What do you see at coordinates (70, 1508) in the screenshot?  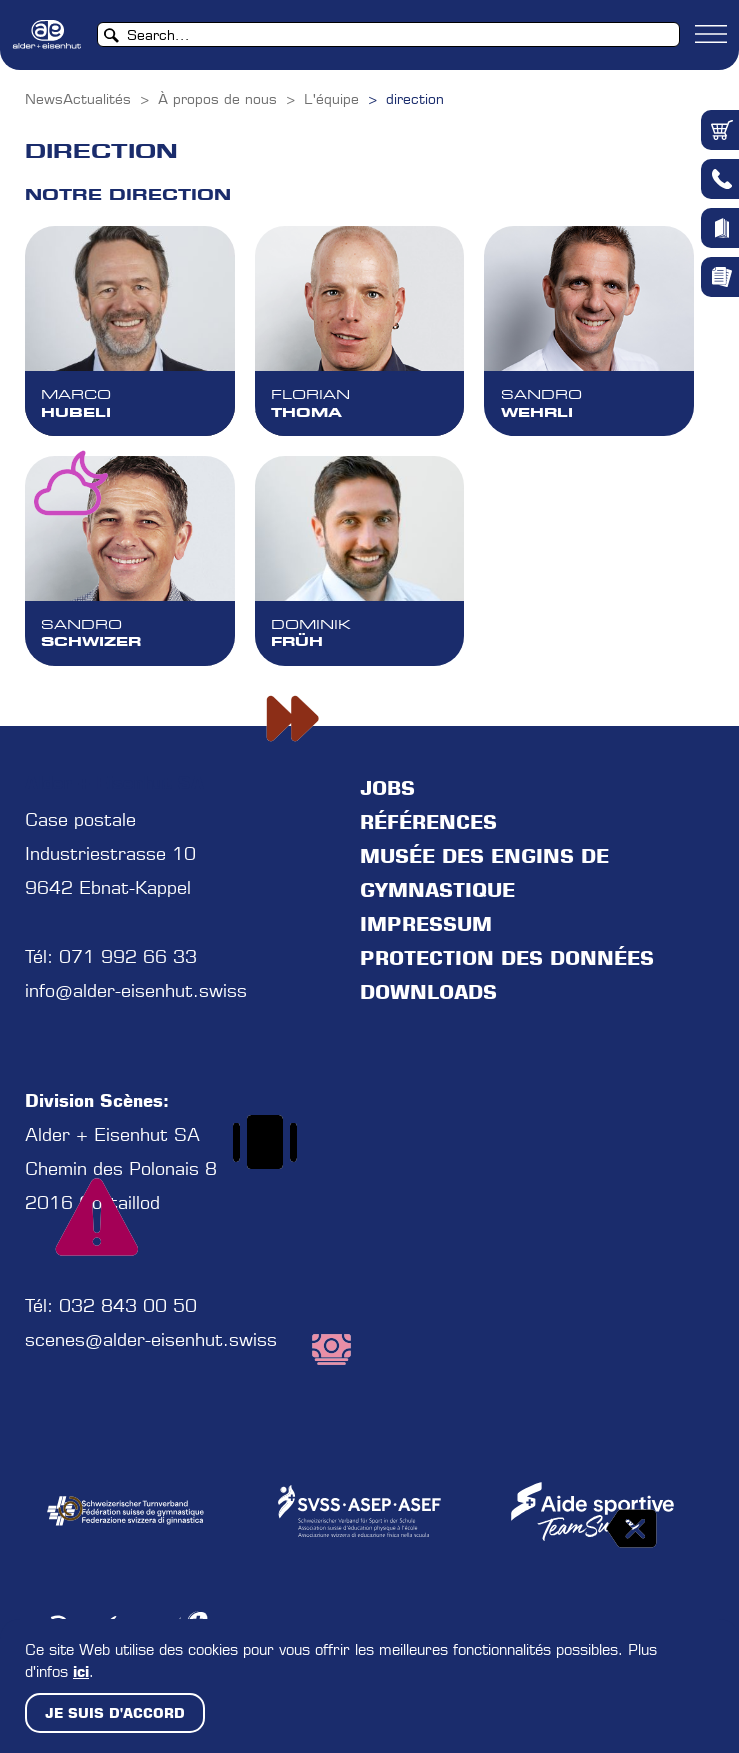 I see `indicates content is loading` at bounding box center [70, 1508].